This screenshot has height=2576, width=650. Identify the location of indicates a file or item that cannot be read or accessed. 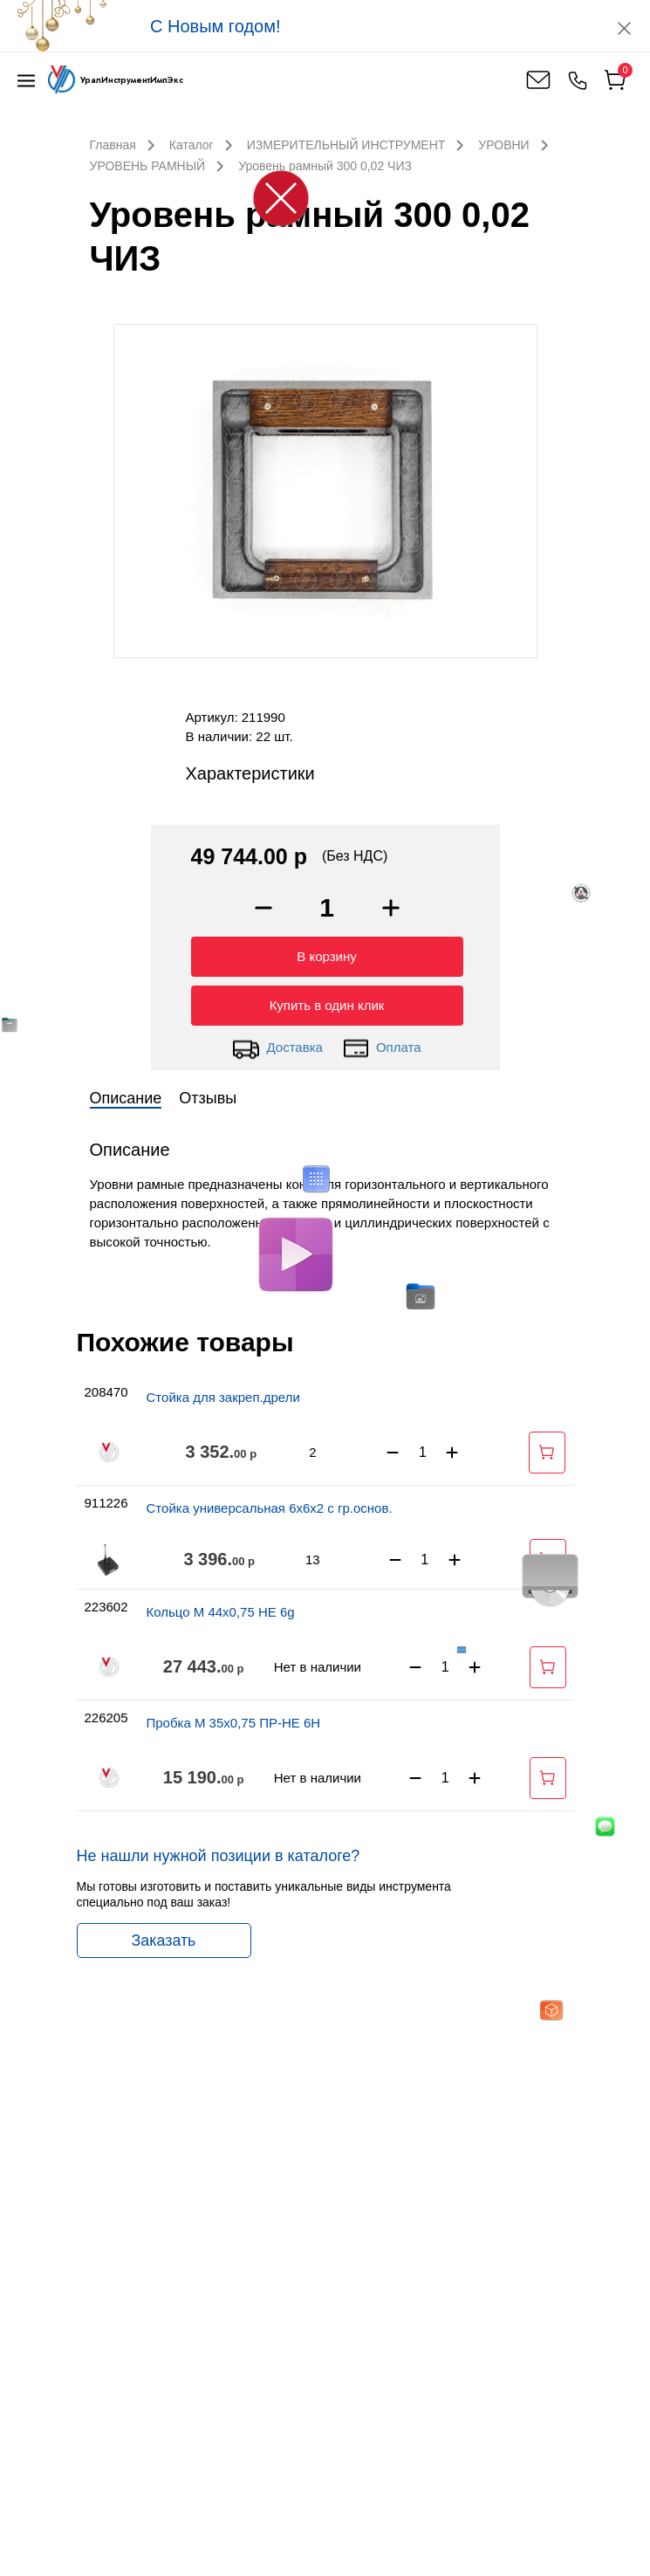
(281, 198).